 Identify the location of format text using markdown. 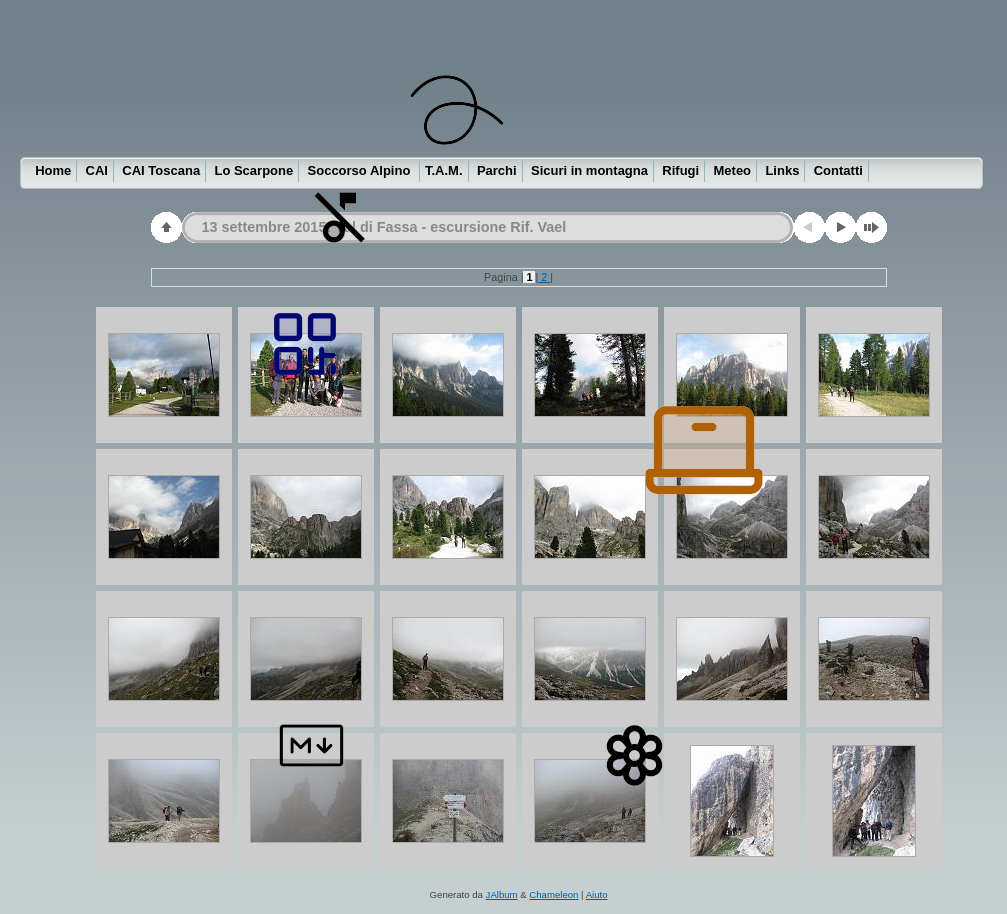
(311, 745).